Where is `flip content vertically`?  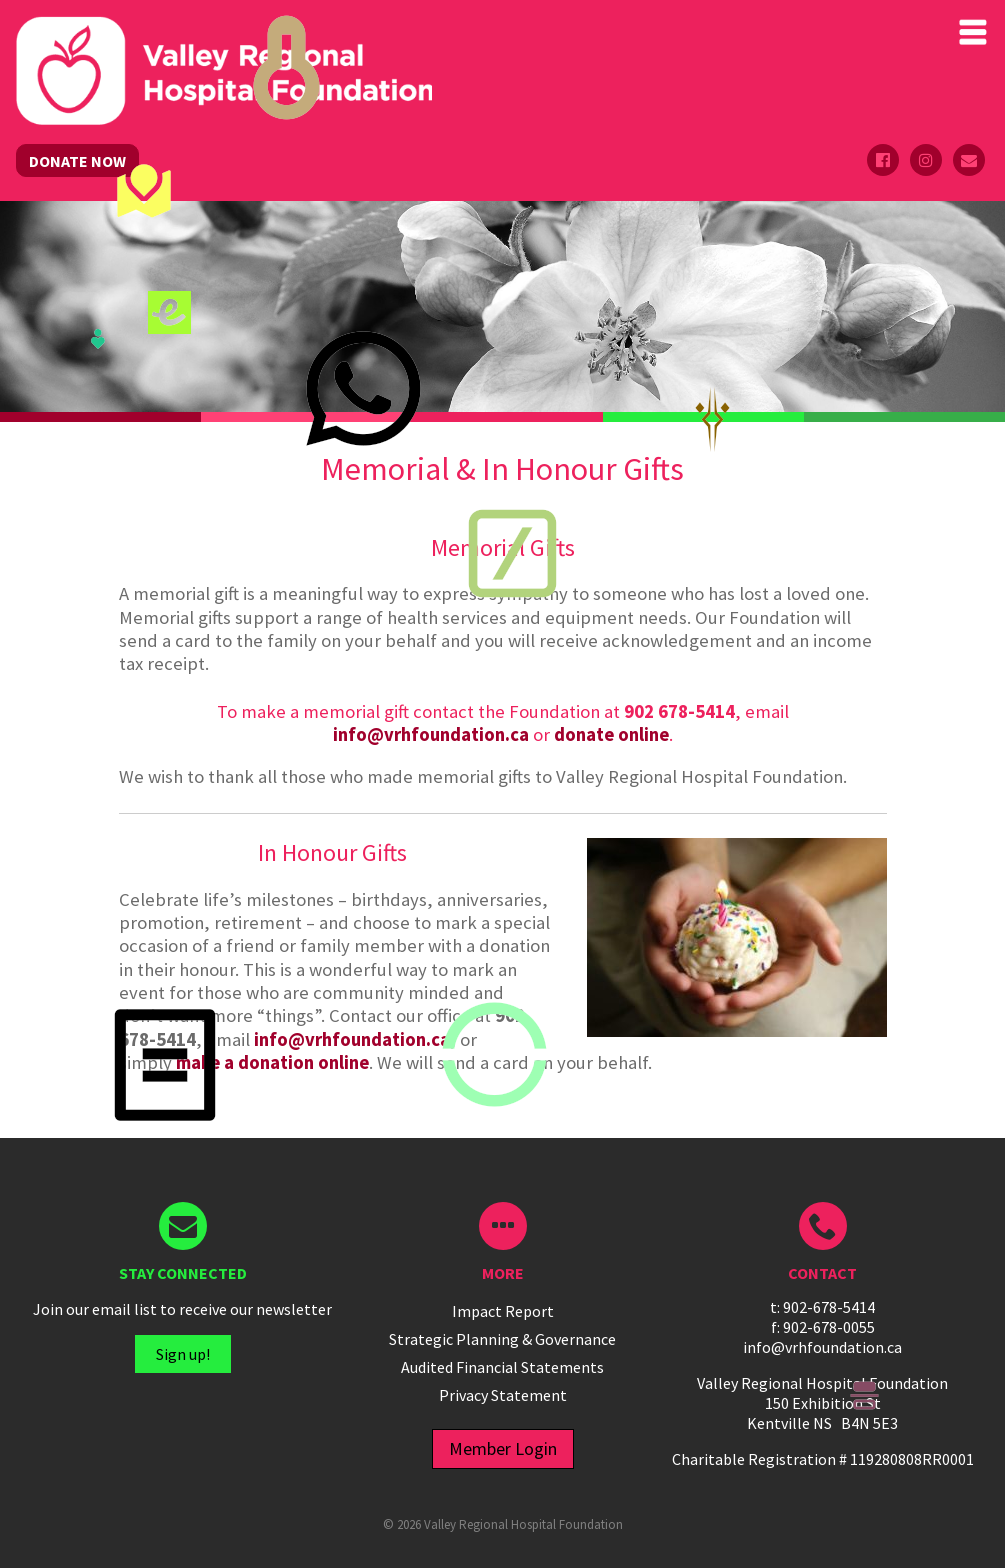 flip content vertically is located at coordinates (864, 1395).